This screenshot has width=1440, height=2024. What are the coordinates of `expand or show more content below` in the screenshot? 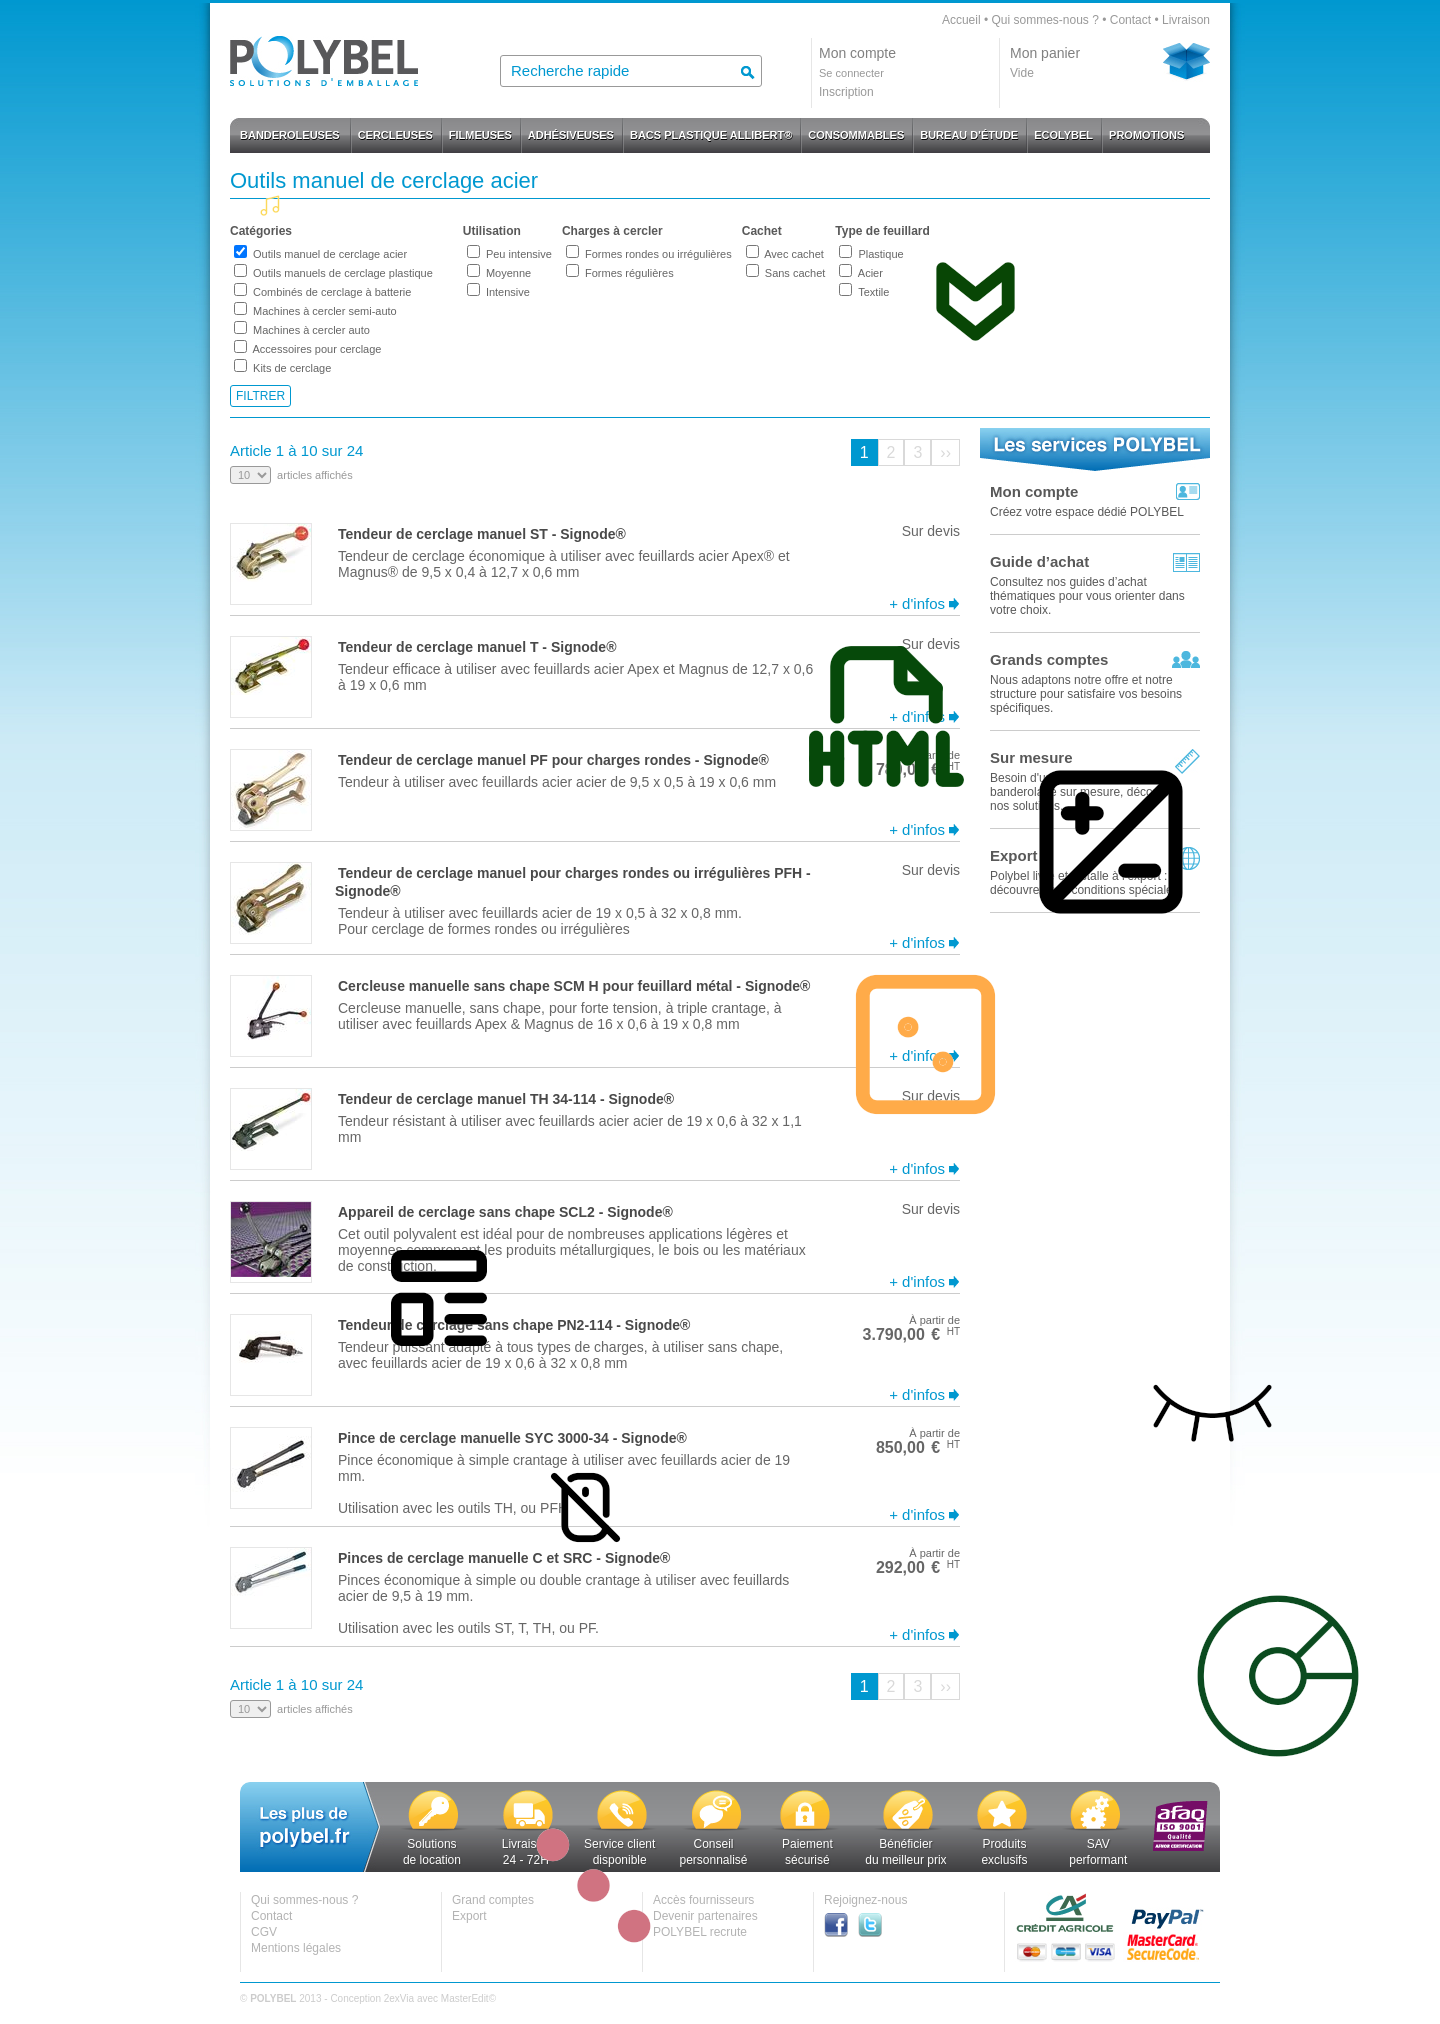 It's located at (975, 301).